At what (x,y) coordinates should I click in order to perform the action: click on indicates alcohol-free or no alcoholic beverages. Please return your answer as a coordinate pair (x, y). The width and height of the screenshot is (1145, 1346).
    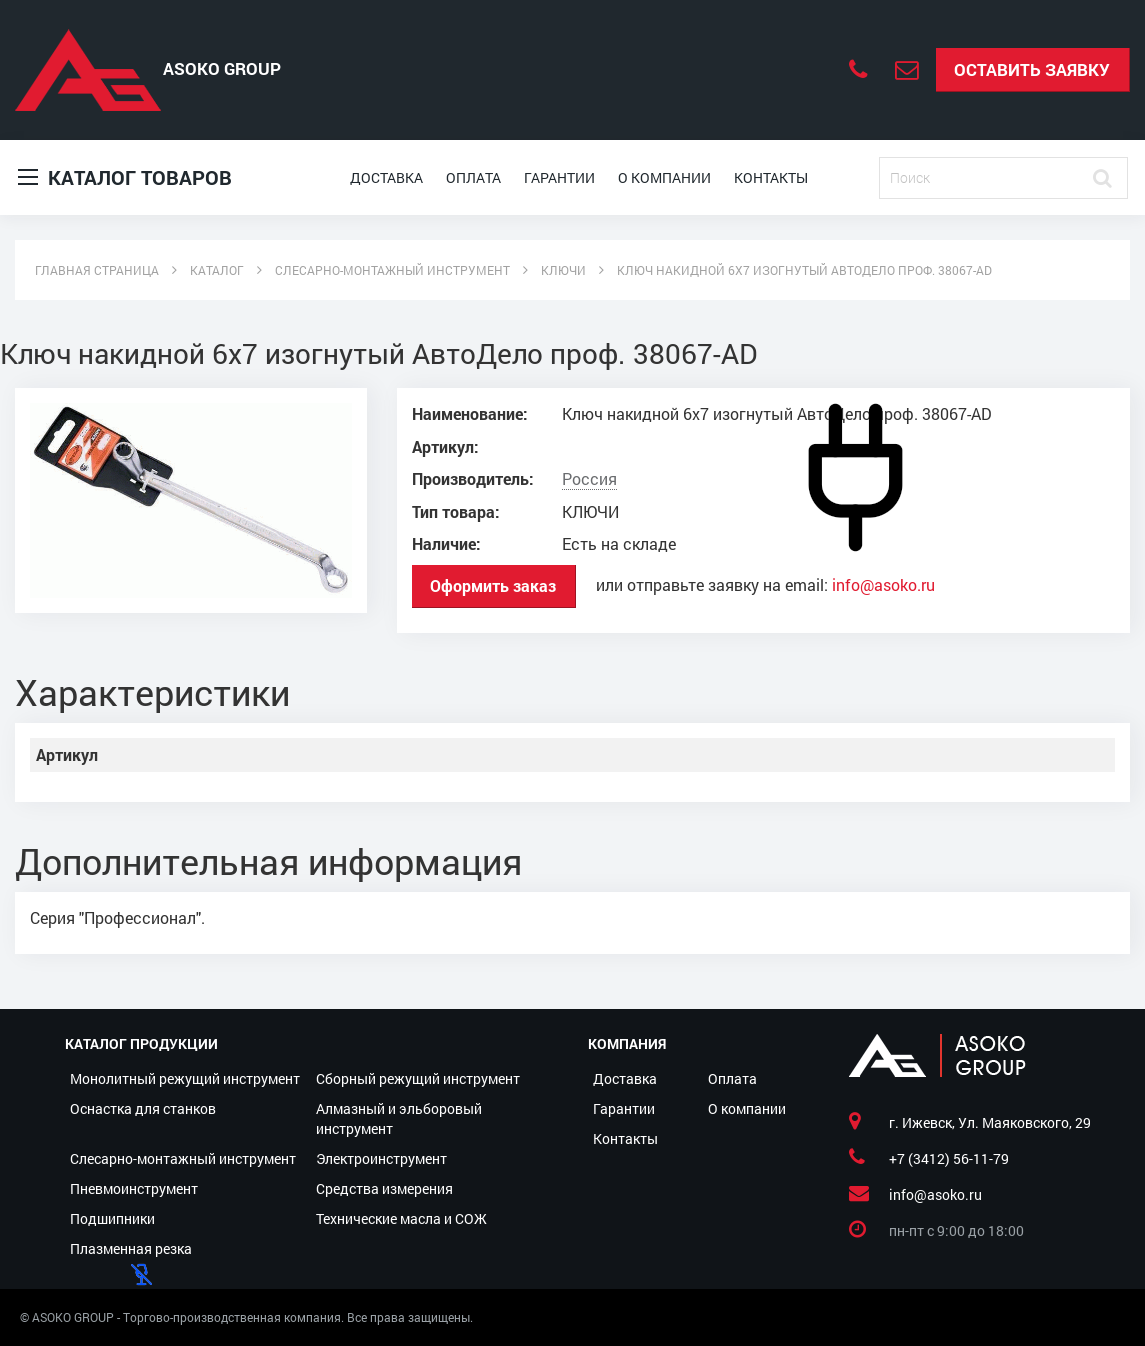
    Looking at the image, I should click on (141, 1274).